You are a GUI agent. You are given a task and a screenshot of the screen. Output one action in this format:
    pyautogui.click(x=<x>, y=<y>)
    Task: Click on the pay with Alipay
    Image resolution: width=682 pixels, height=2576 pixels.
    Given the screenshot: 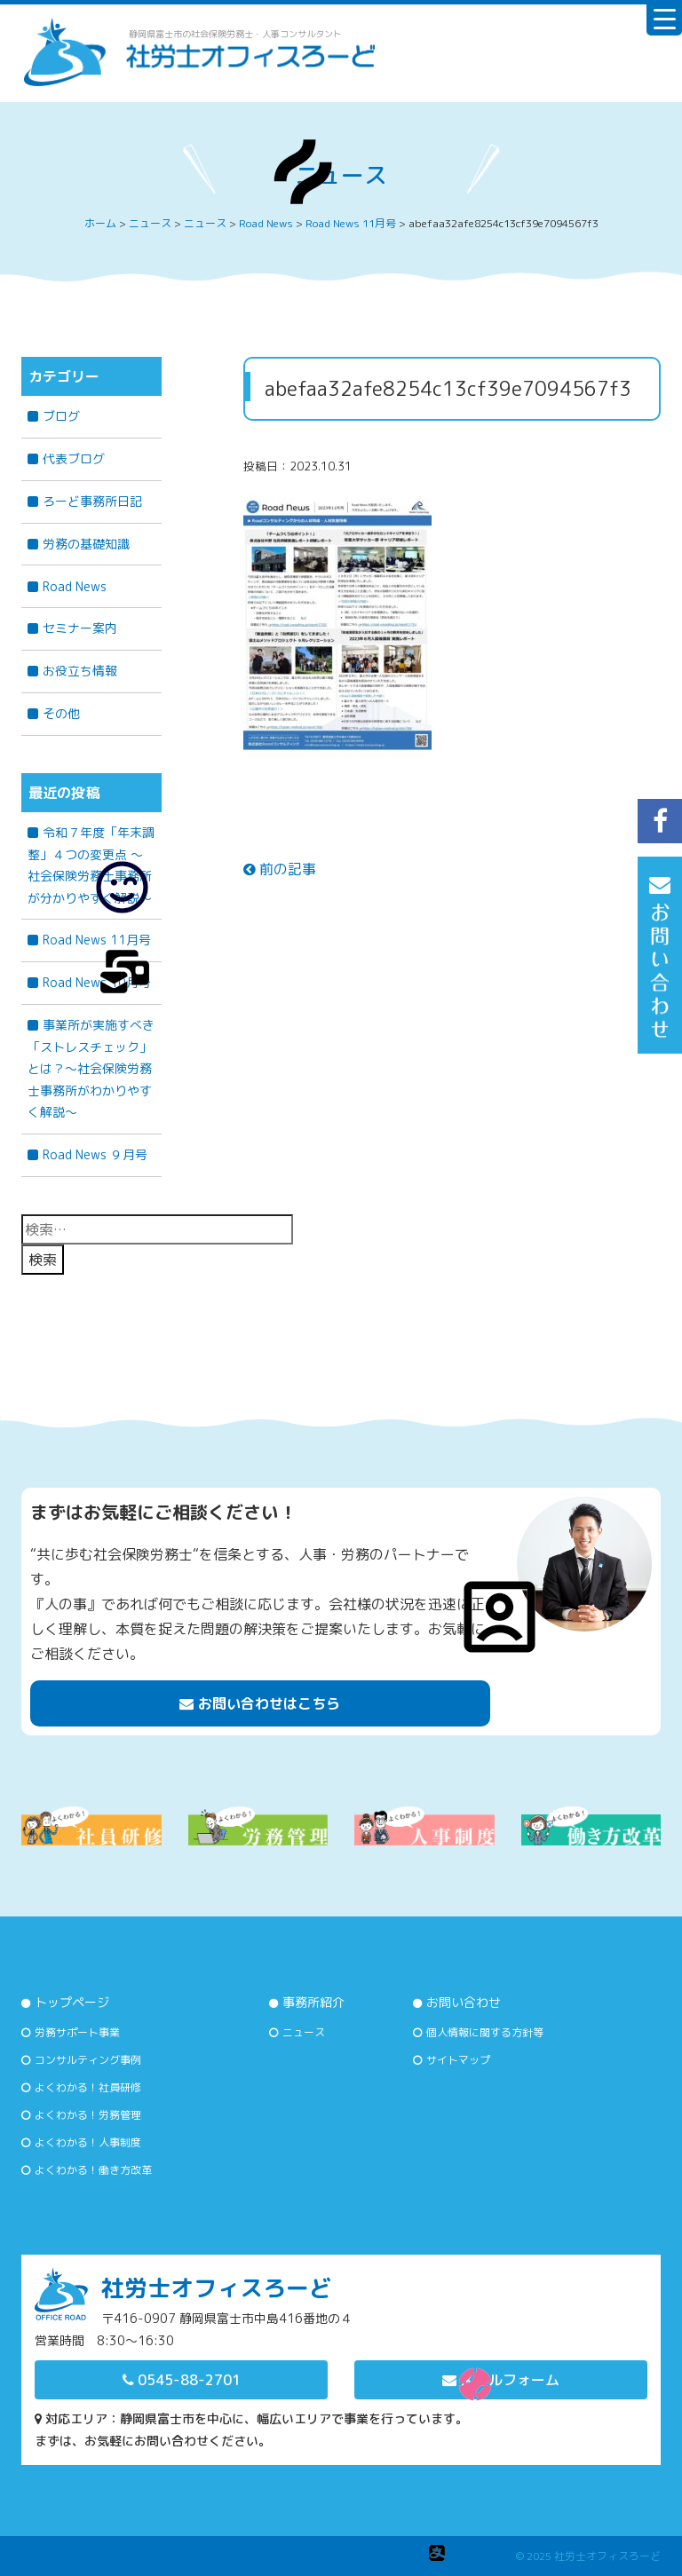 What is the action you would take?
    pyautogui.click(x=437, y=2553)
    